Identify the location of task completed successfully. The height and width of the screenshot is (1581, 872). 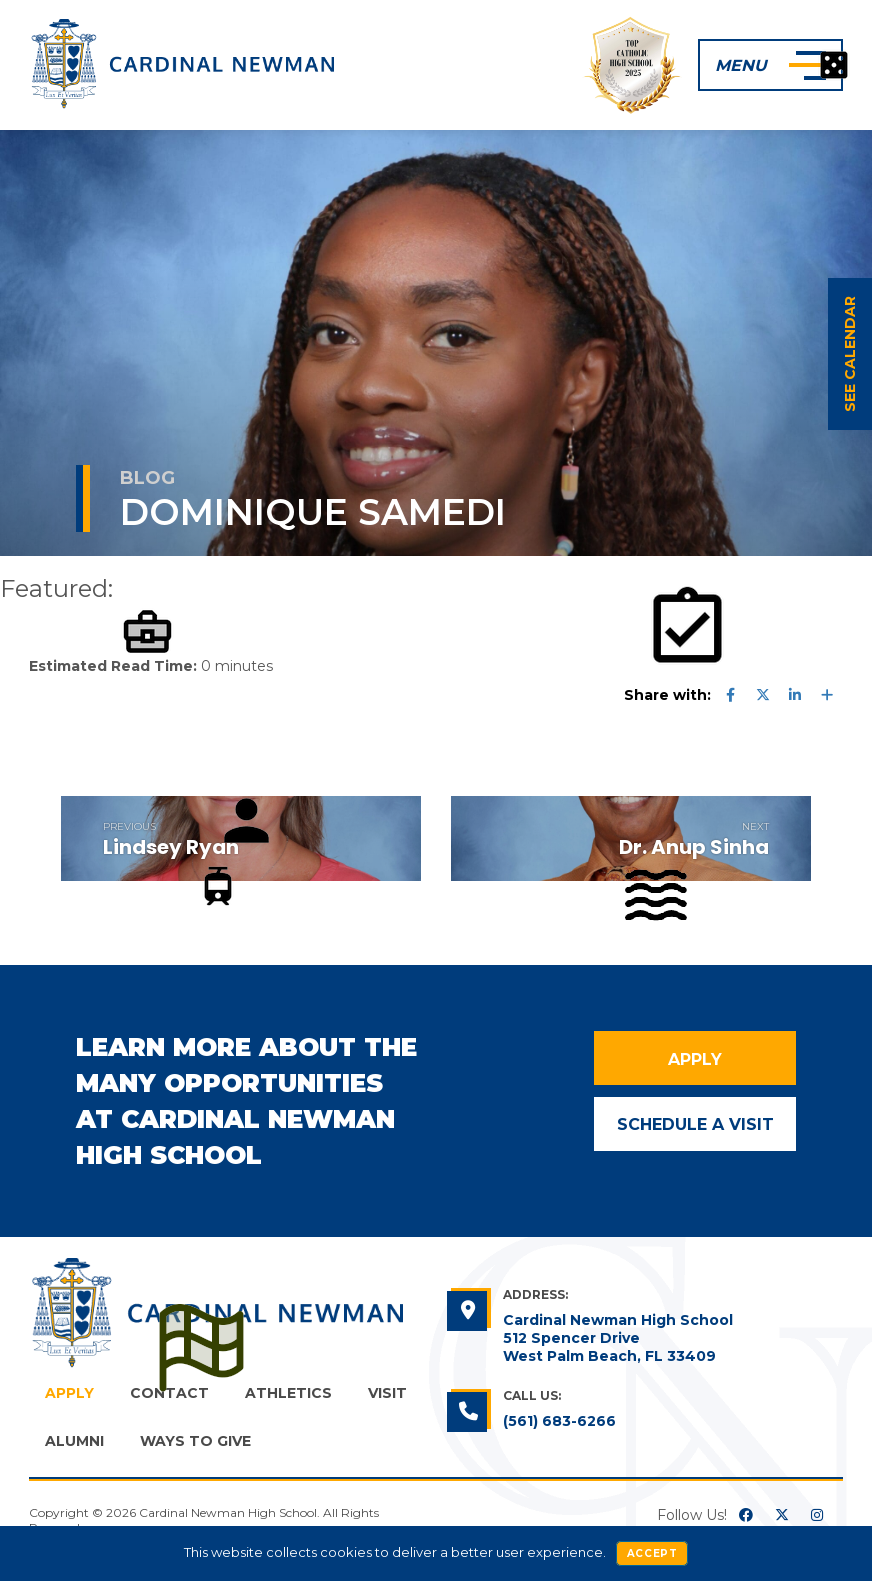
(687, 628).